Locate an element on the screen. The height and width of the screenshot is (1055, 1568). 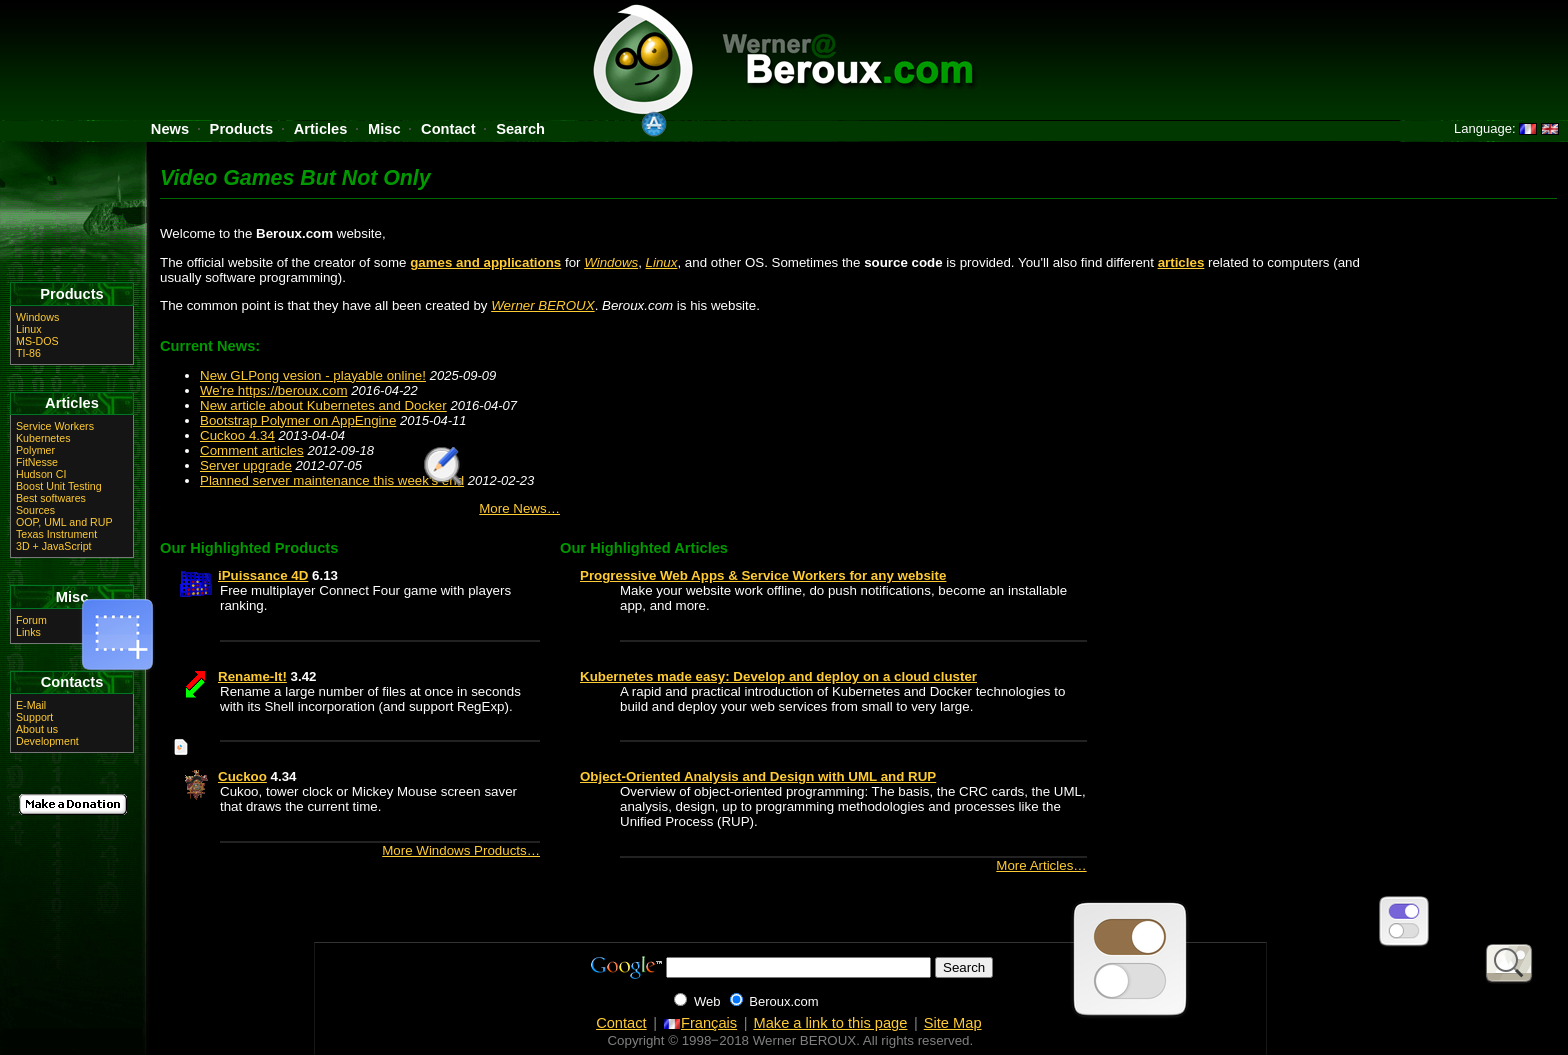
open software properties settings is located at coordinates (654, 124).